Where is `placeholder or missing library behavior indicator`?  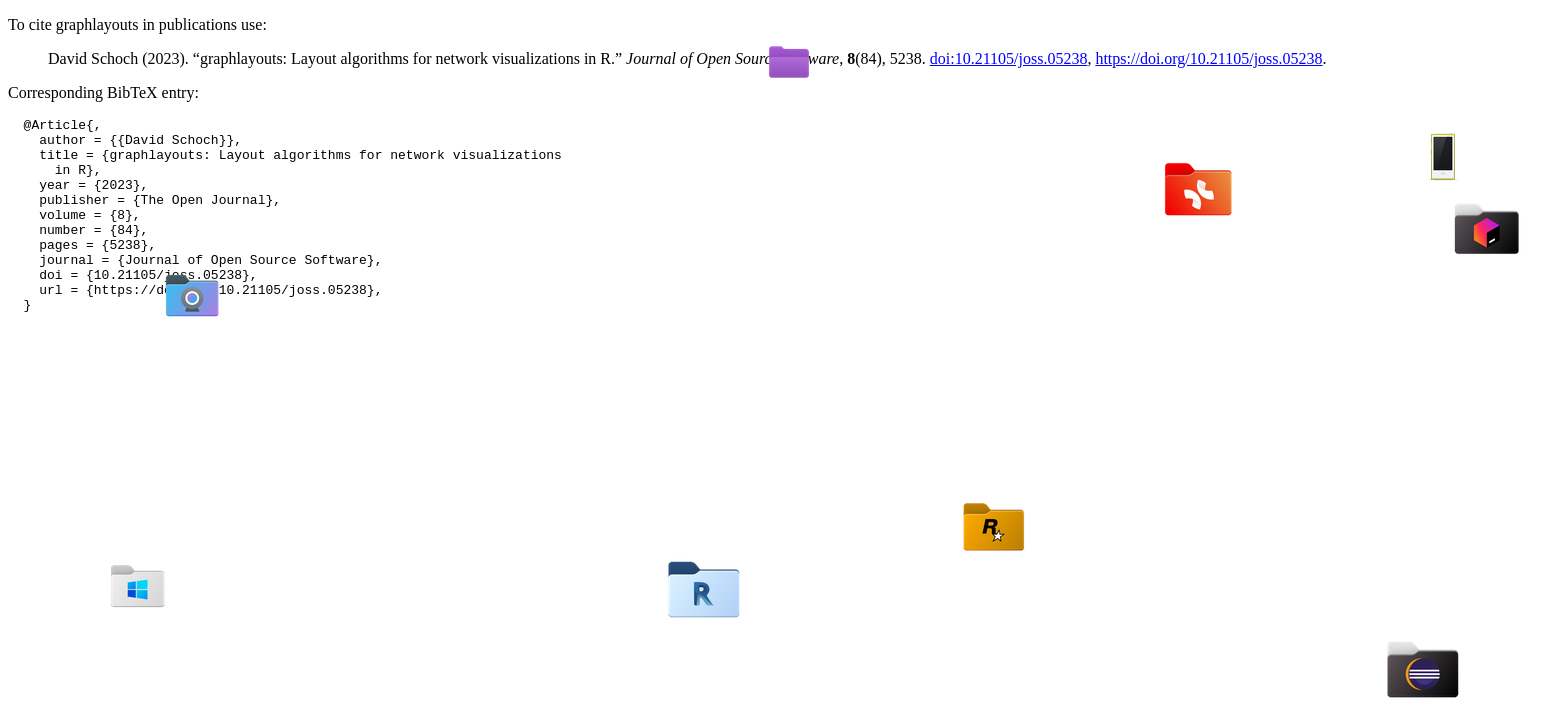 placeholder or missing library behavior indicator is located at coordinates (396, 499).